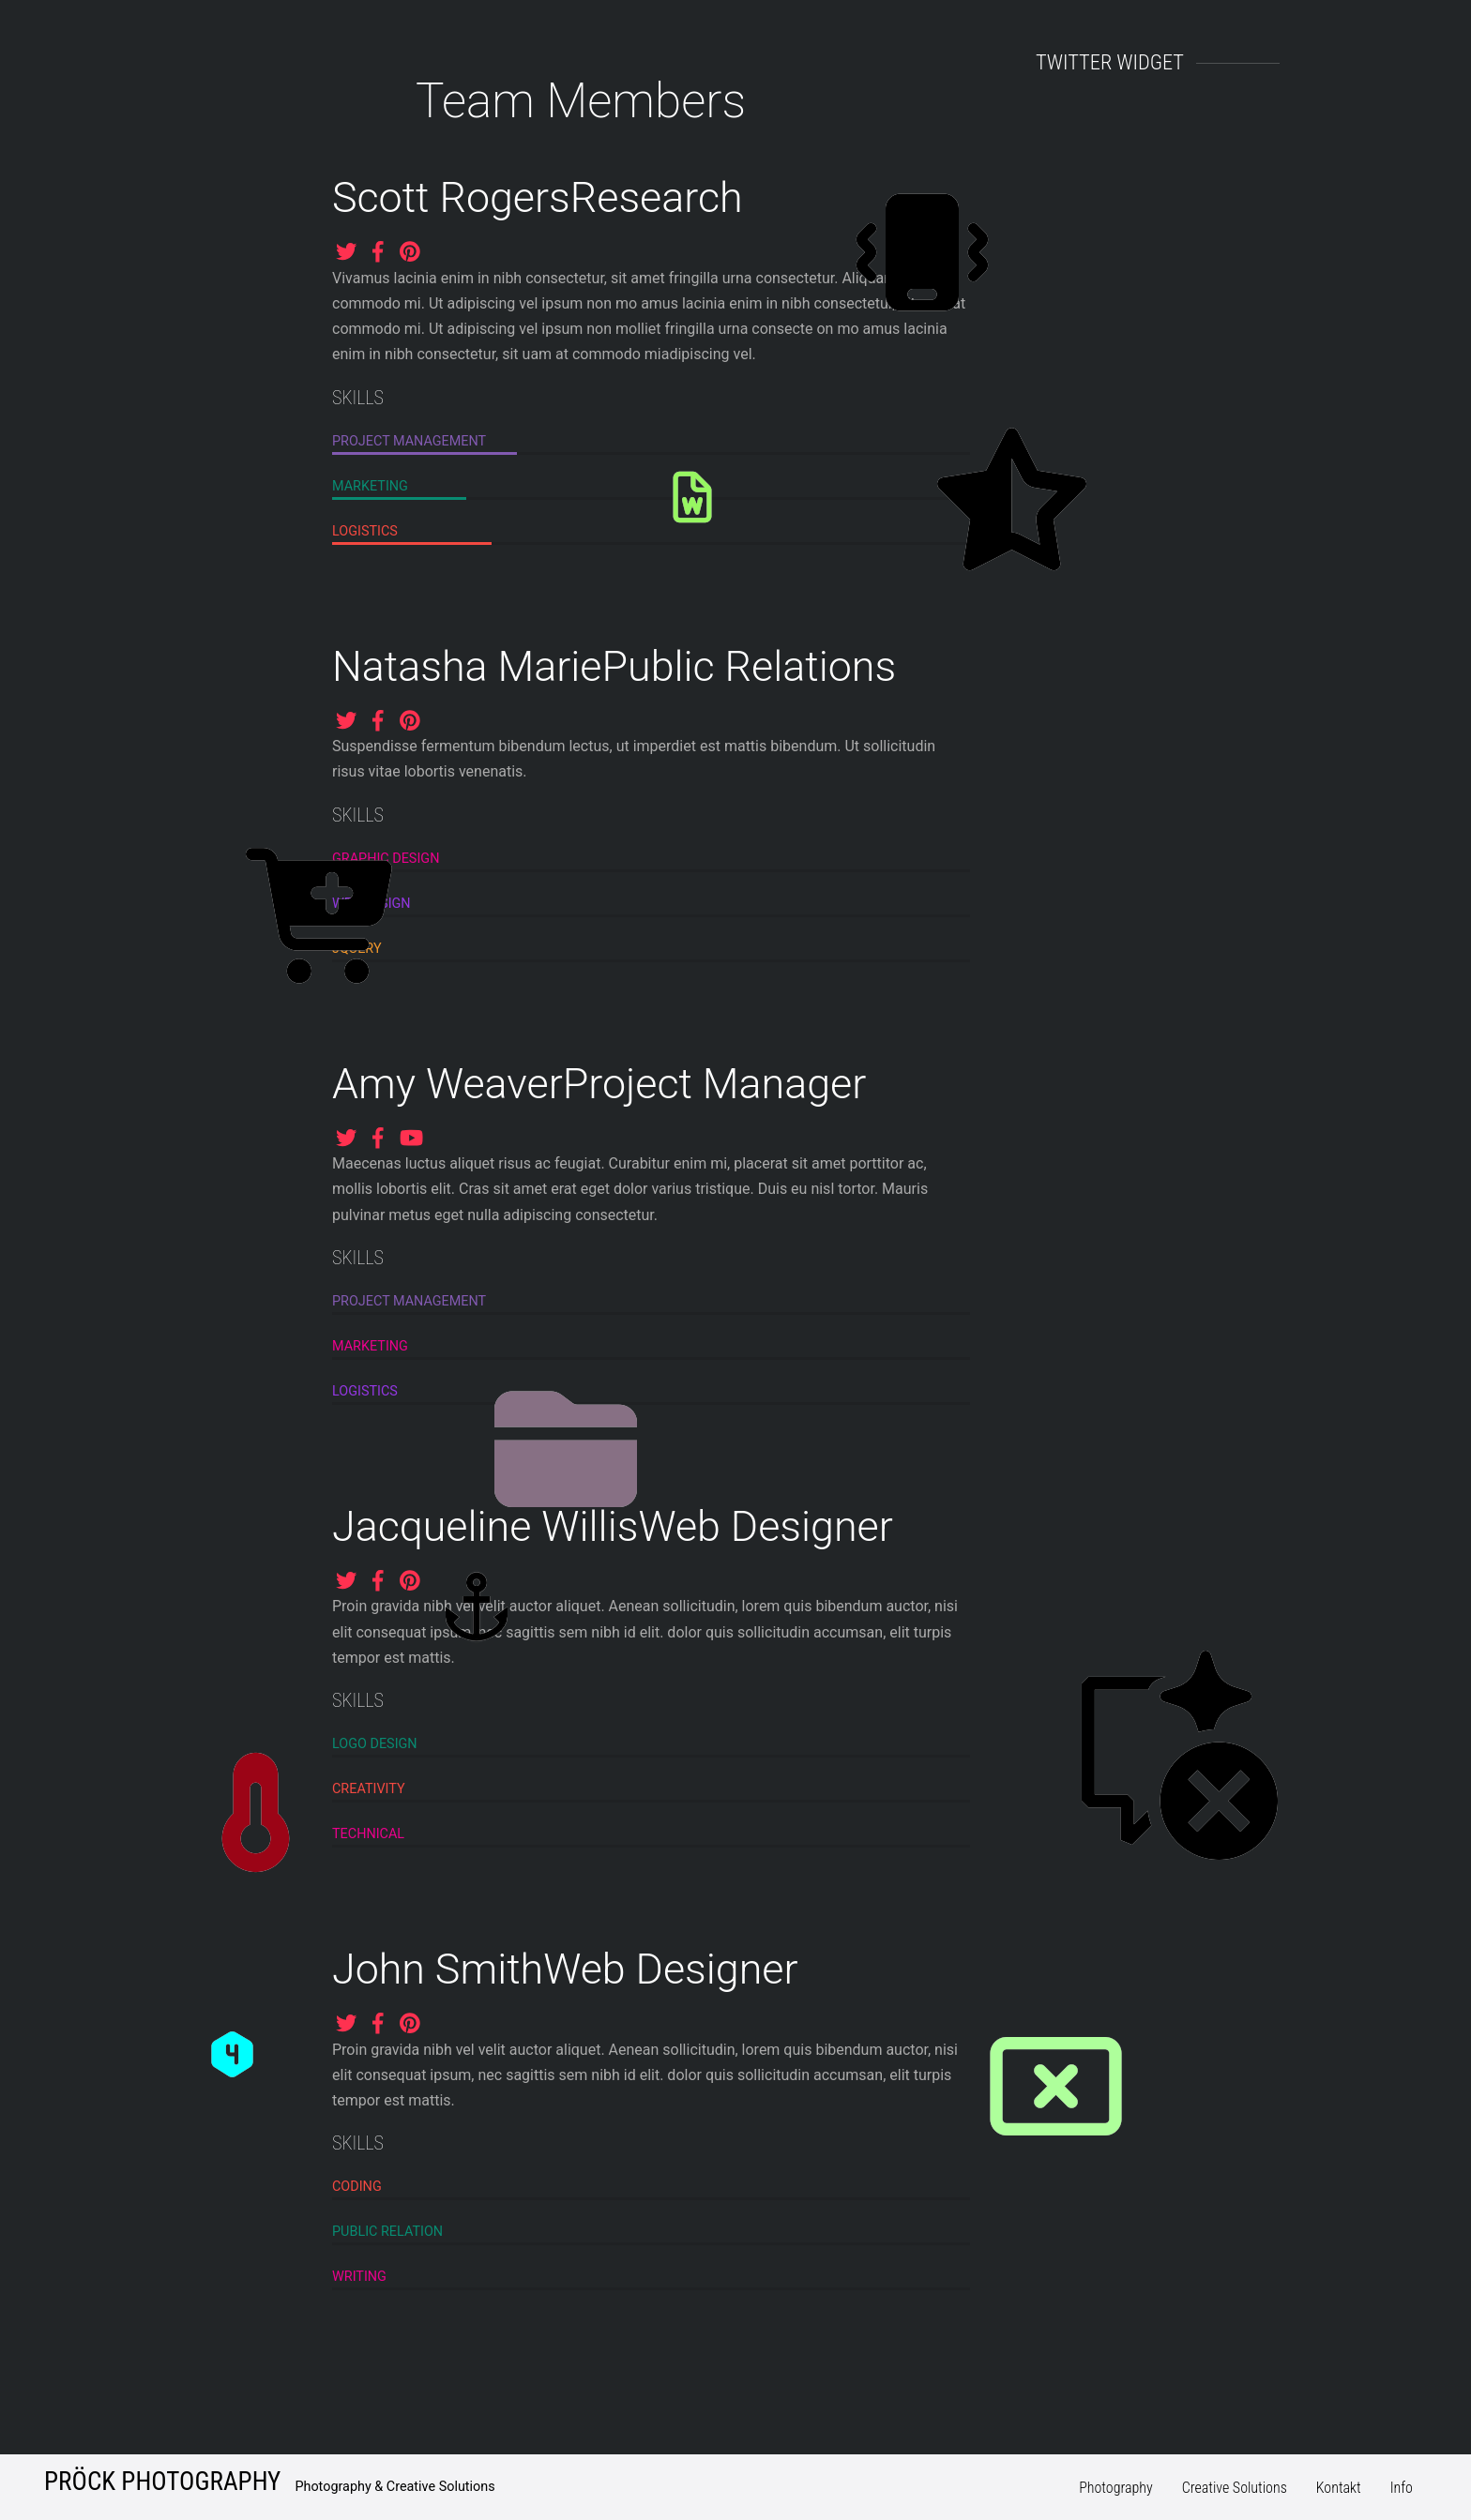 This screenshot has width=1471, height=2520. What do you see at coordinates (566, 1454) in the screenshot?
I see `access a closed or collapsed folder` at bounding box center [566, 1454].